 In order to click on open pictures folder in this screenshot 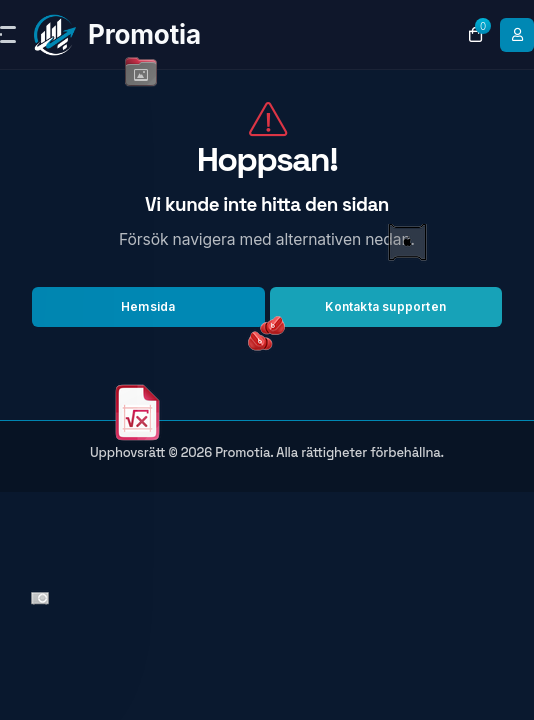, I will do `click(141, 71)`.